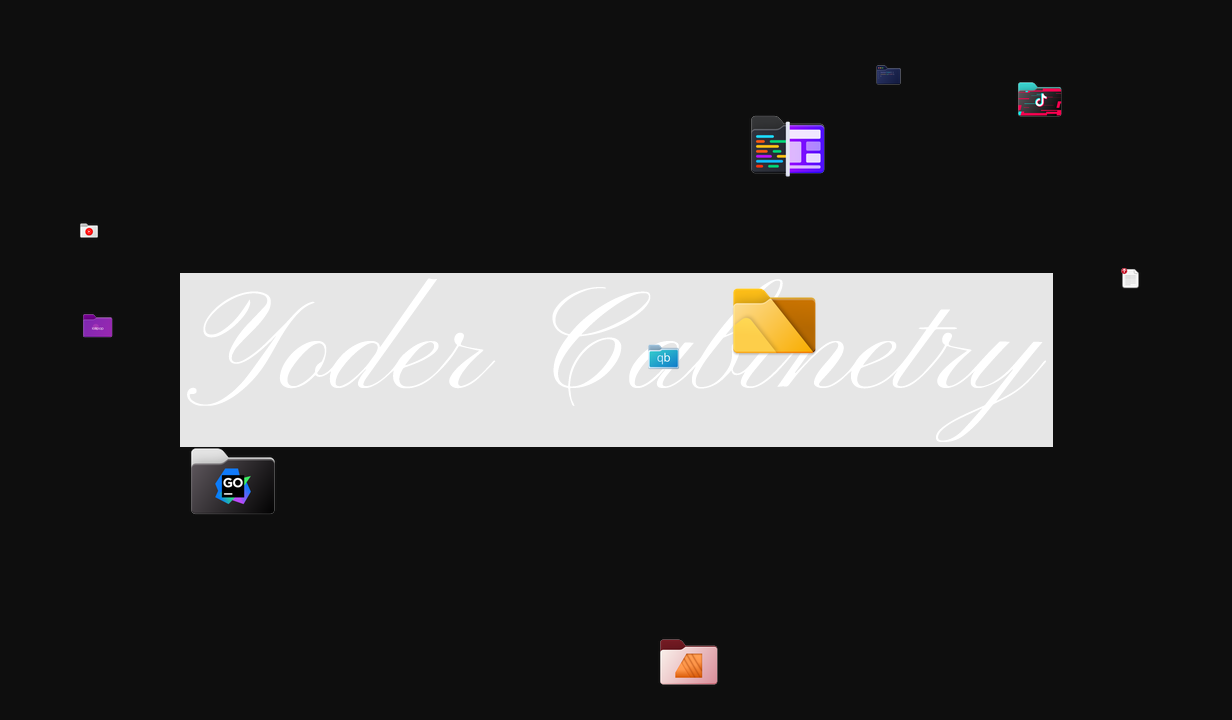 The height and width of the screenshot is (720, 1232). I want to click on open qbittorrent downloads folder, so click(663, 357).